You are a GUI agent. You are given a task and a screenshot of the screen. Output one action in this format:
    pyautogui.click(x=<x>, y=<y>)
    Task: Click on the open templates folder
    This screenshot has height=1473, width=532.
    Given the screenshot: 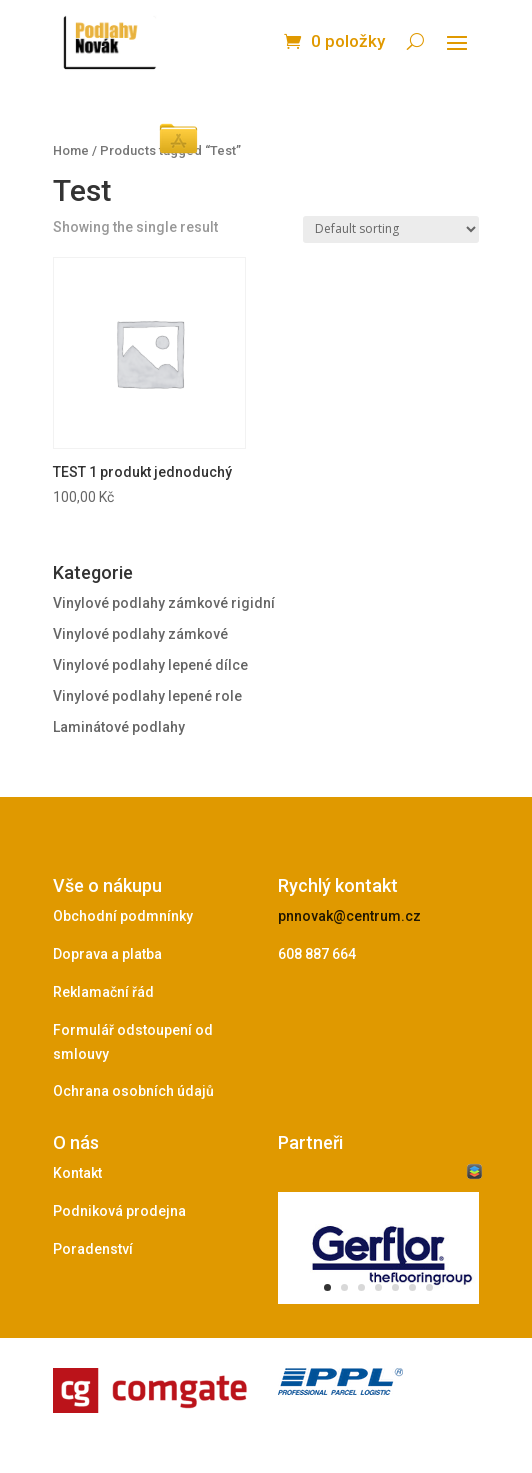 What is the action you would take?
    pyautogui.click(x=178, y=138)
    